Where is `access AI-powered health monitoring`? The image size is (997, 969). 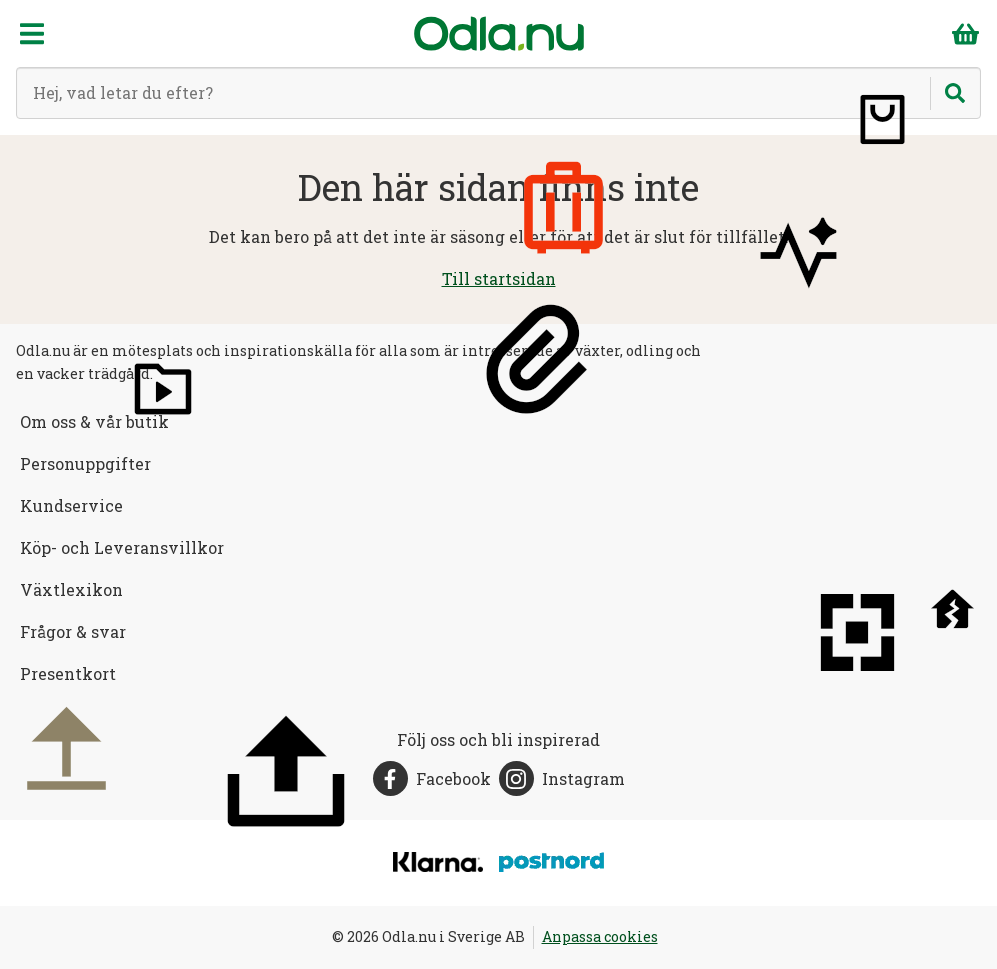 access AI-powered health monitoring is located at coordinates (798, 255).